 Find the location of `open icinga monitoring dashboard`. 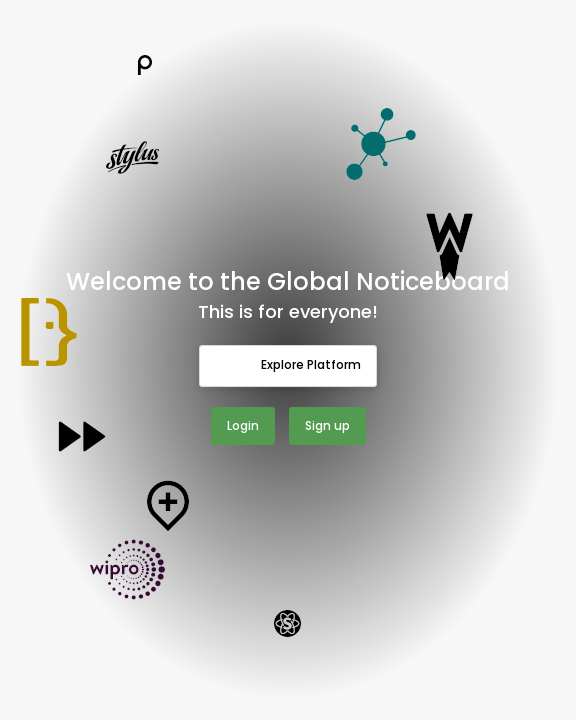

open icinga monitoring dashboard is located at coordinates (381, 144).